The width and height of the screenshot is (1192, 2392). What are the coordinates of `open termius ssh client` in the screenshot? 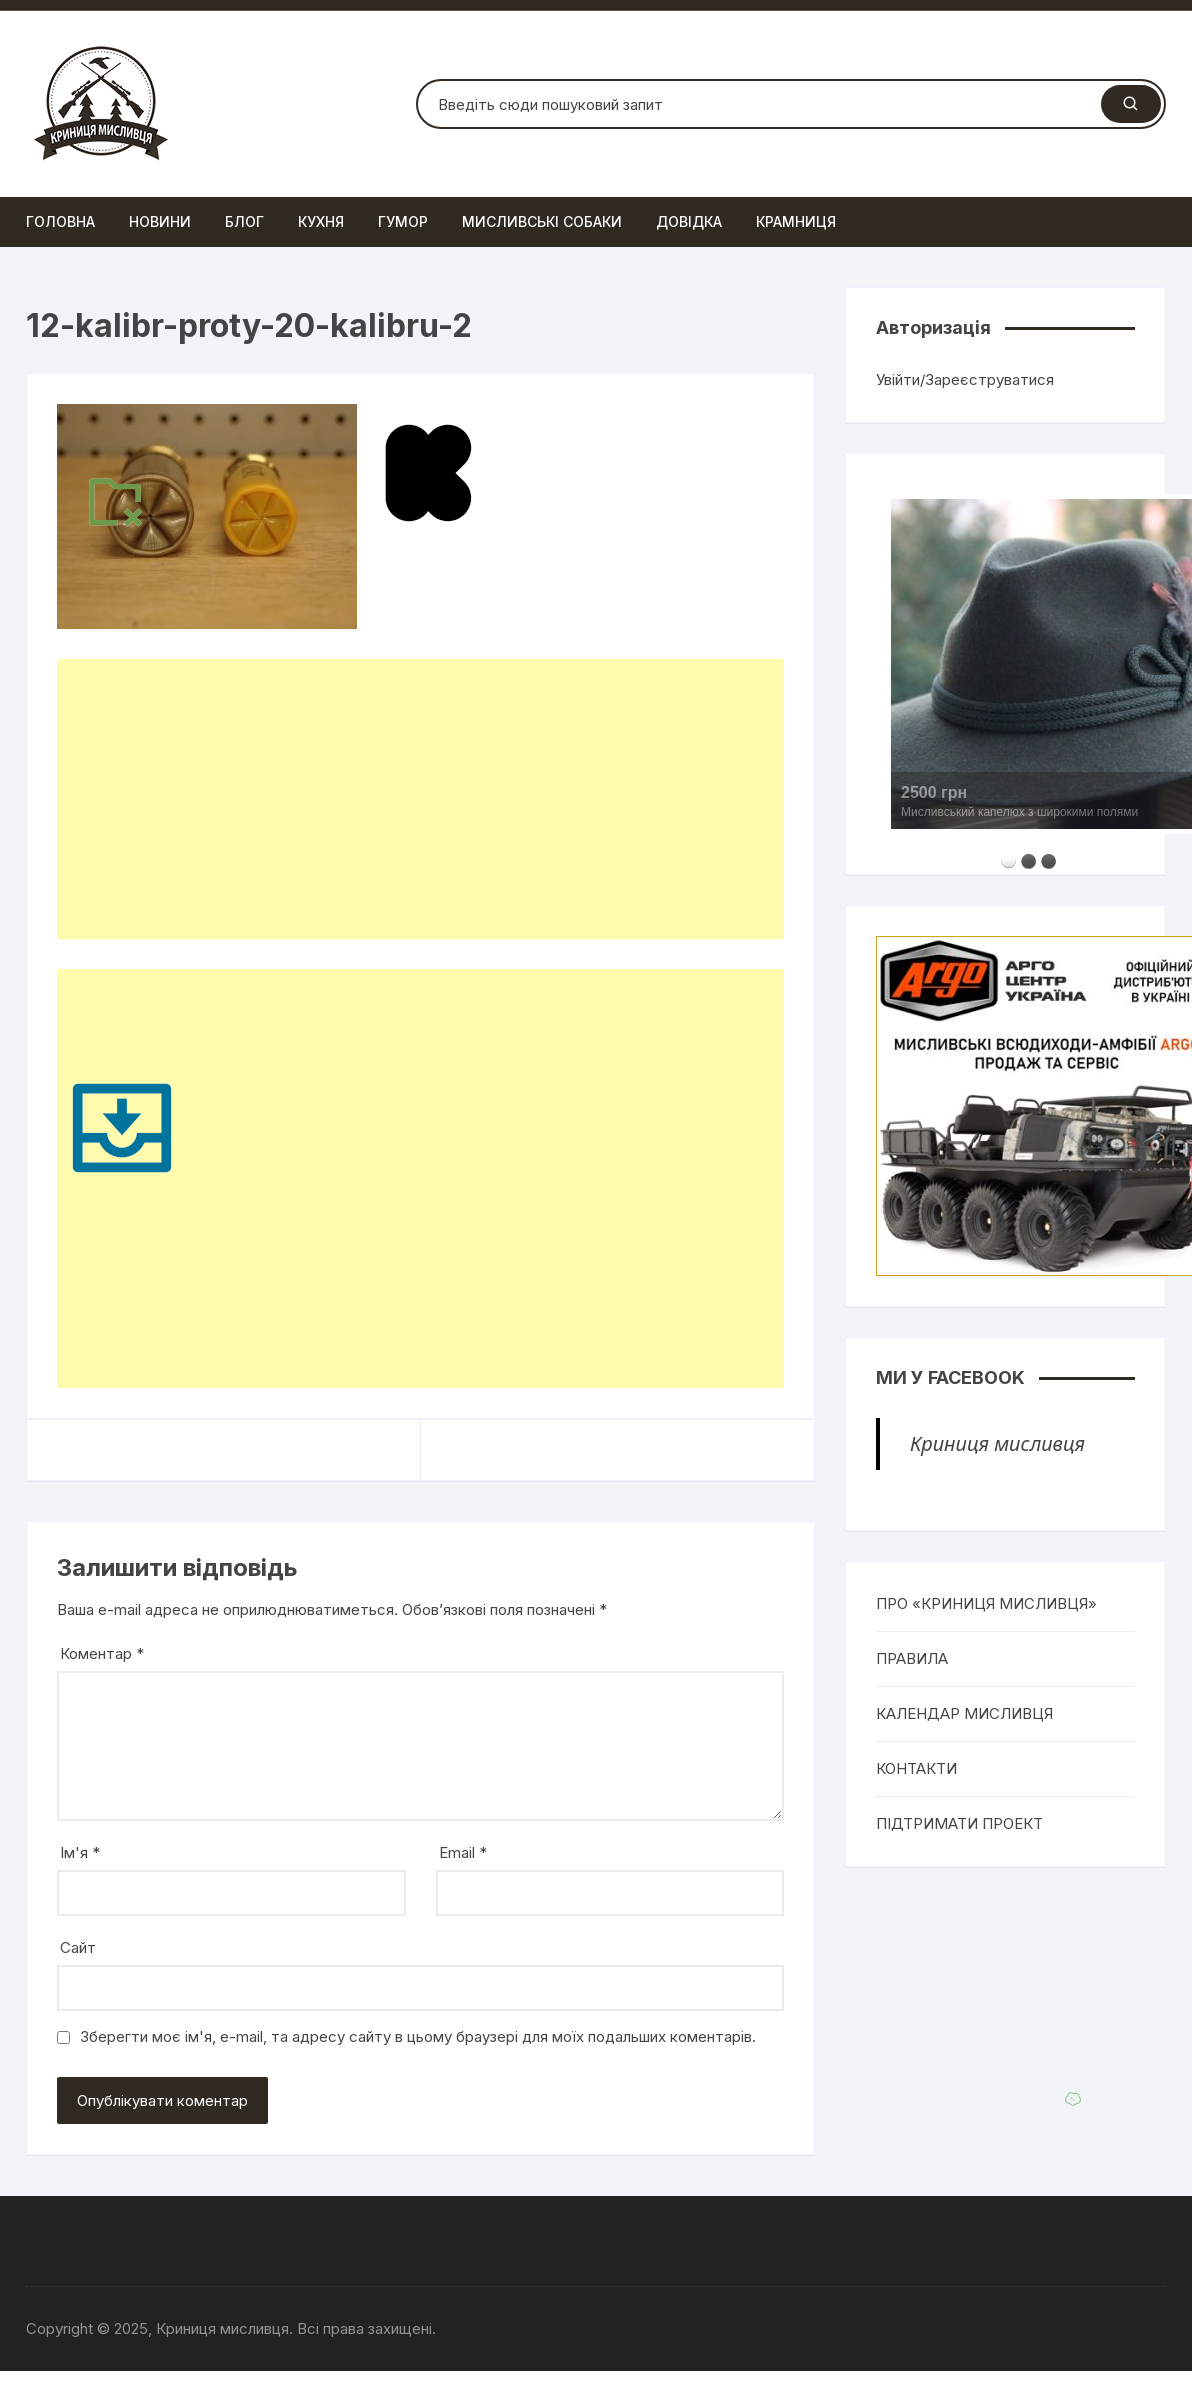 It's located at (1073, 2099).